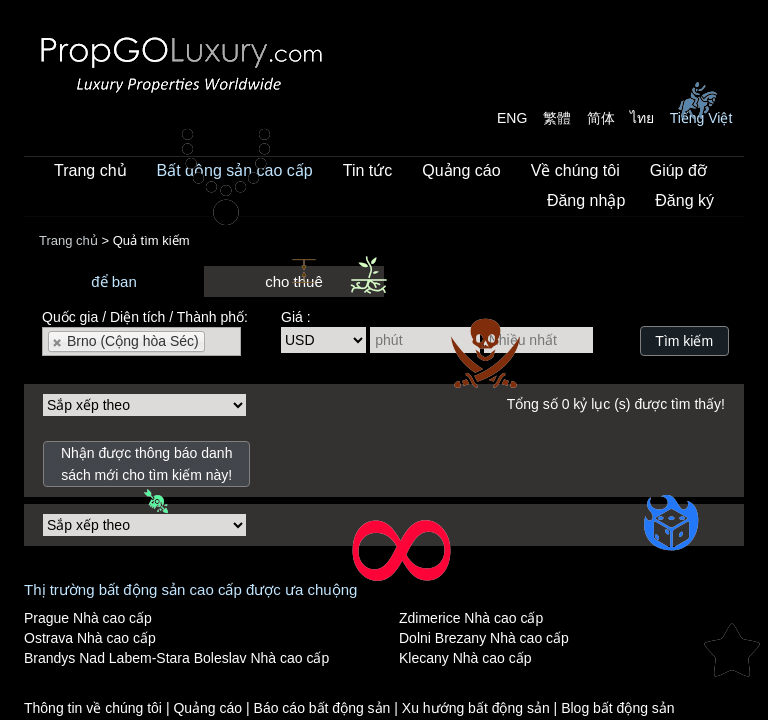  What do you see at coordinates (697, 100) in the screenshot?
I see `select cavalry unit type` at bounding box center [697, 100].